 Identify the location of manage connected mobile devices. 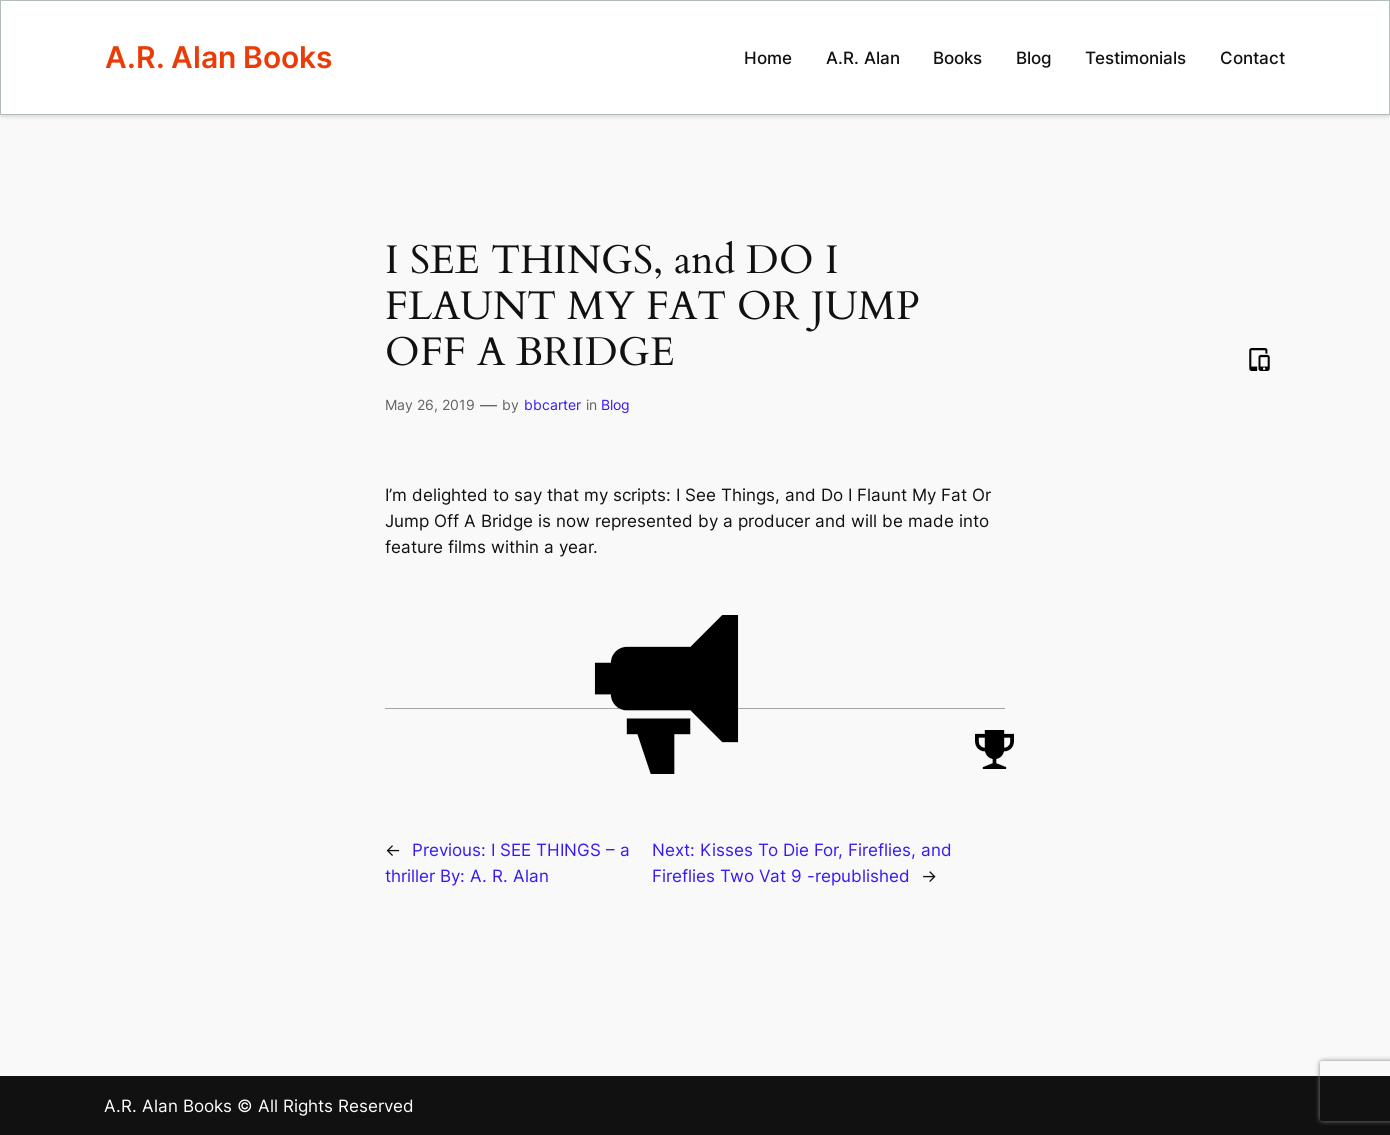
(1259, 359).